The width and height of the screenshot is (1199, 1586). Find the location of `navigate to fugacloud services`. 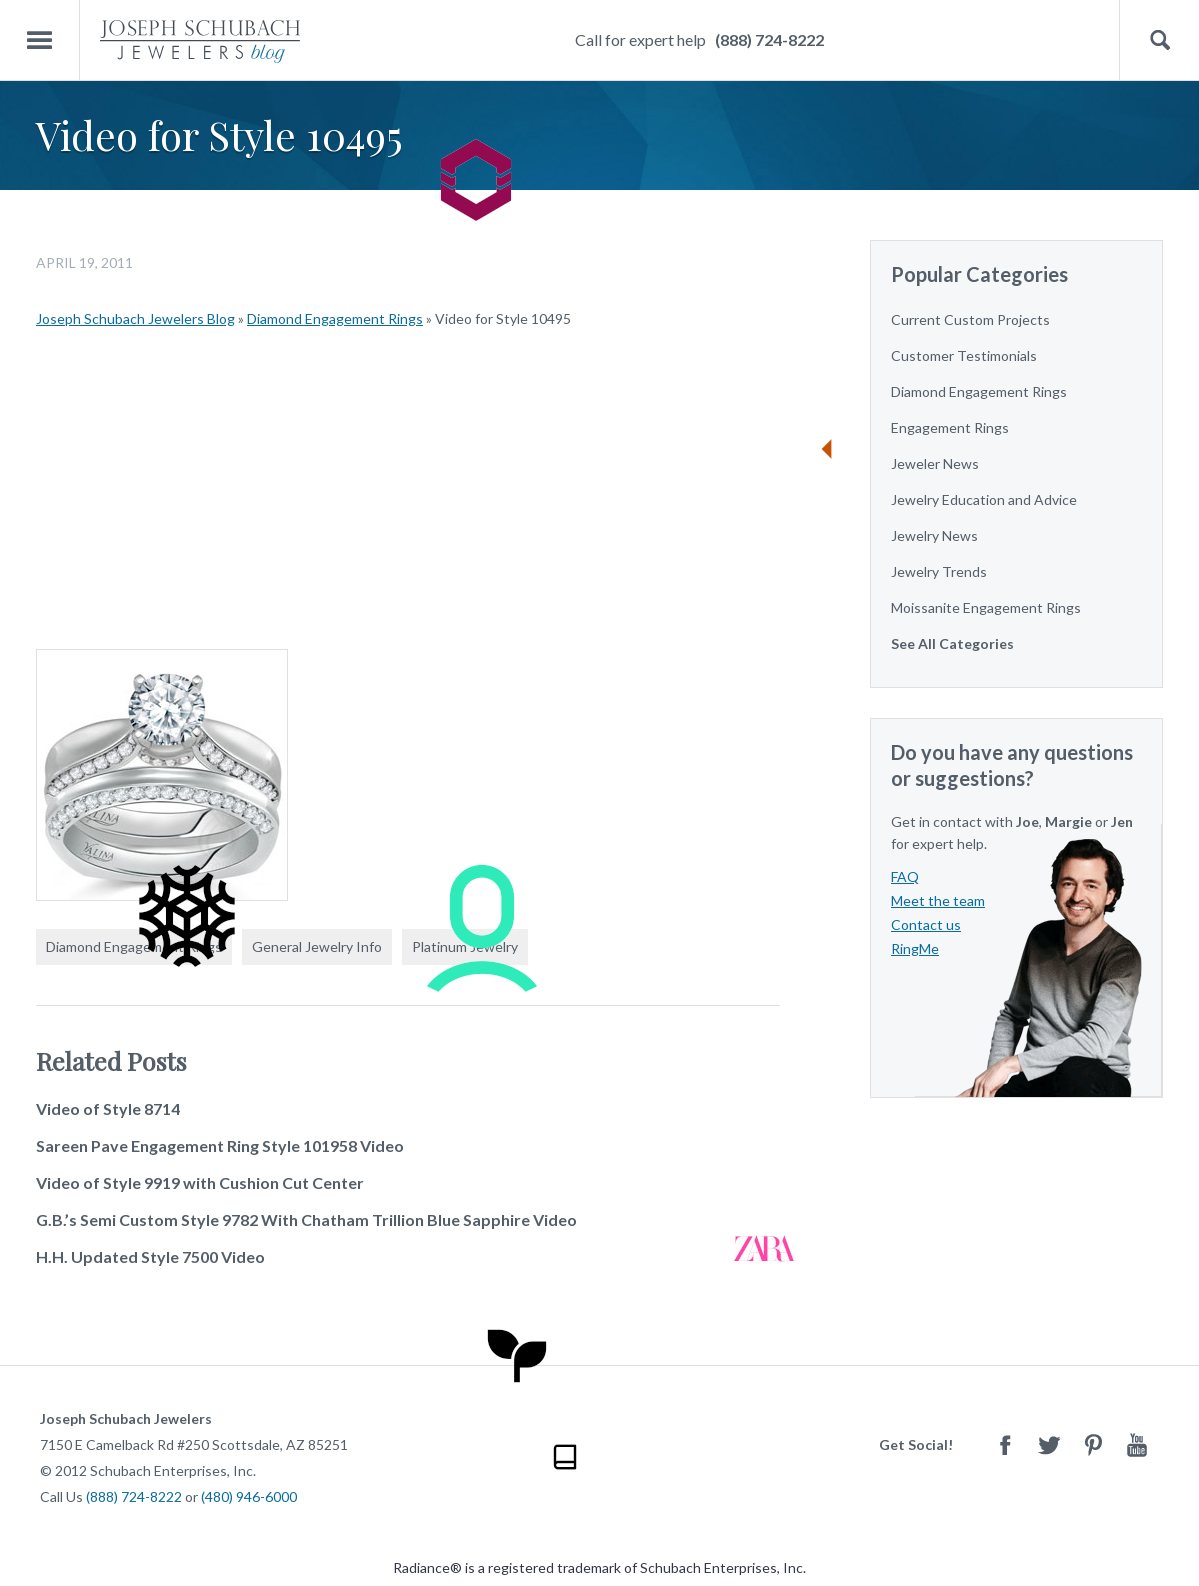

navigate to fugacloud services is located at coordinates (476, 180).